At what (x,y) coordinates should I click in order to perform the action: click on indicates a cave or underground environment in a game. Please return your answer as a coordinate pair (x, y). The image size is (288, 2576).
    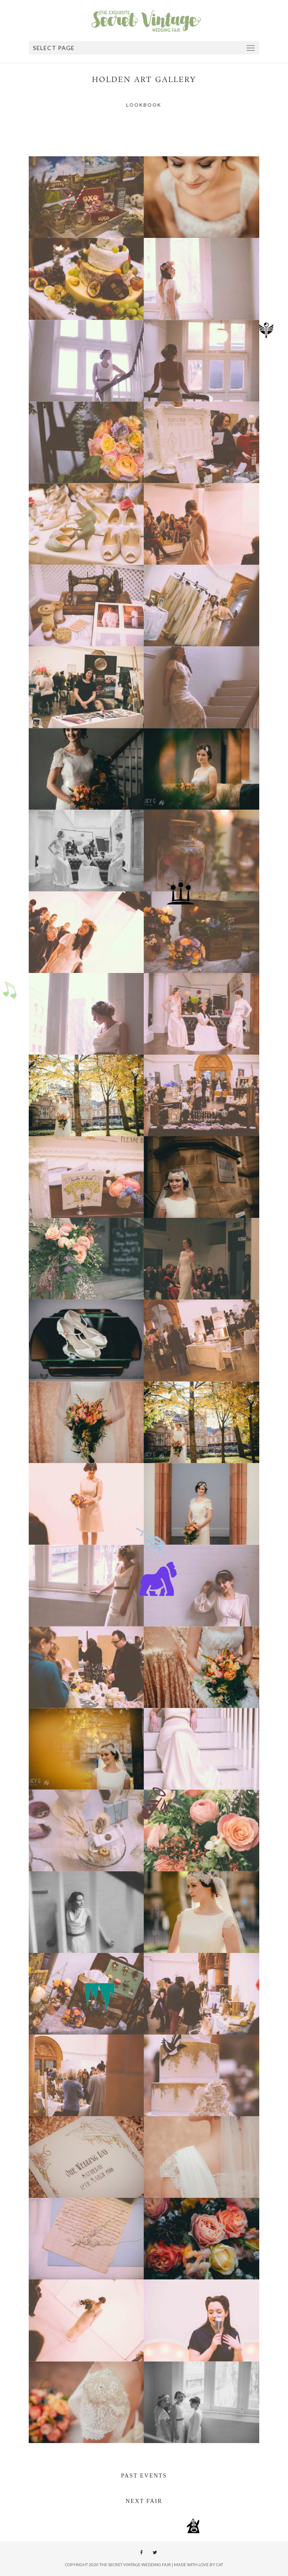
    Looking at the image, I should click on (99, 1998).